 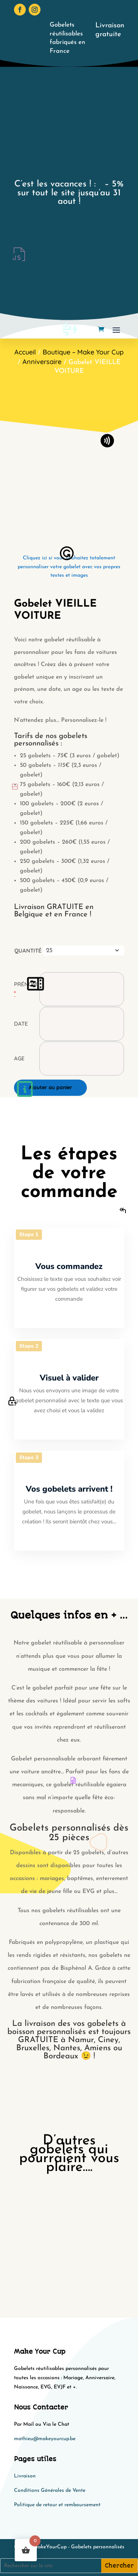 I want to click on mark a file as favorite, so click(x=73, y=1780).